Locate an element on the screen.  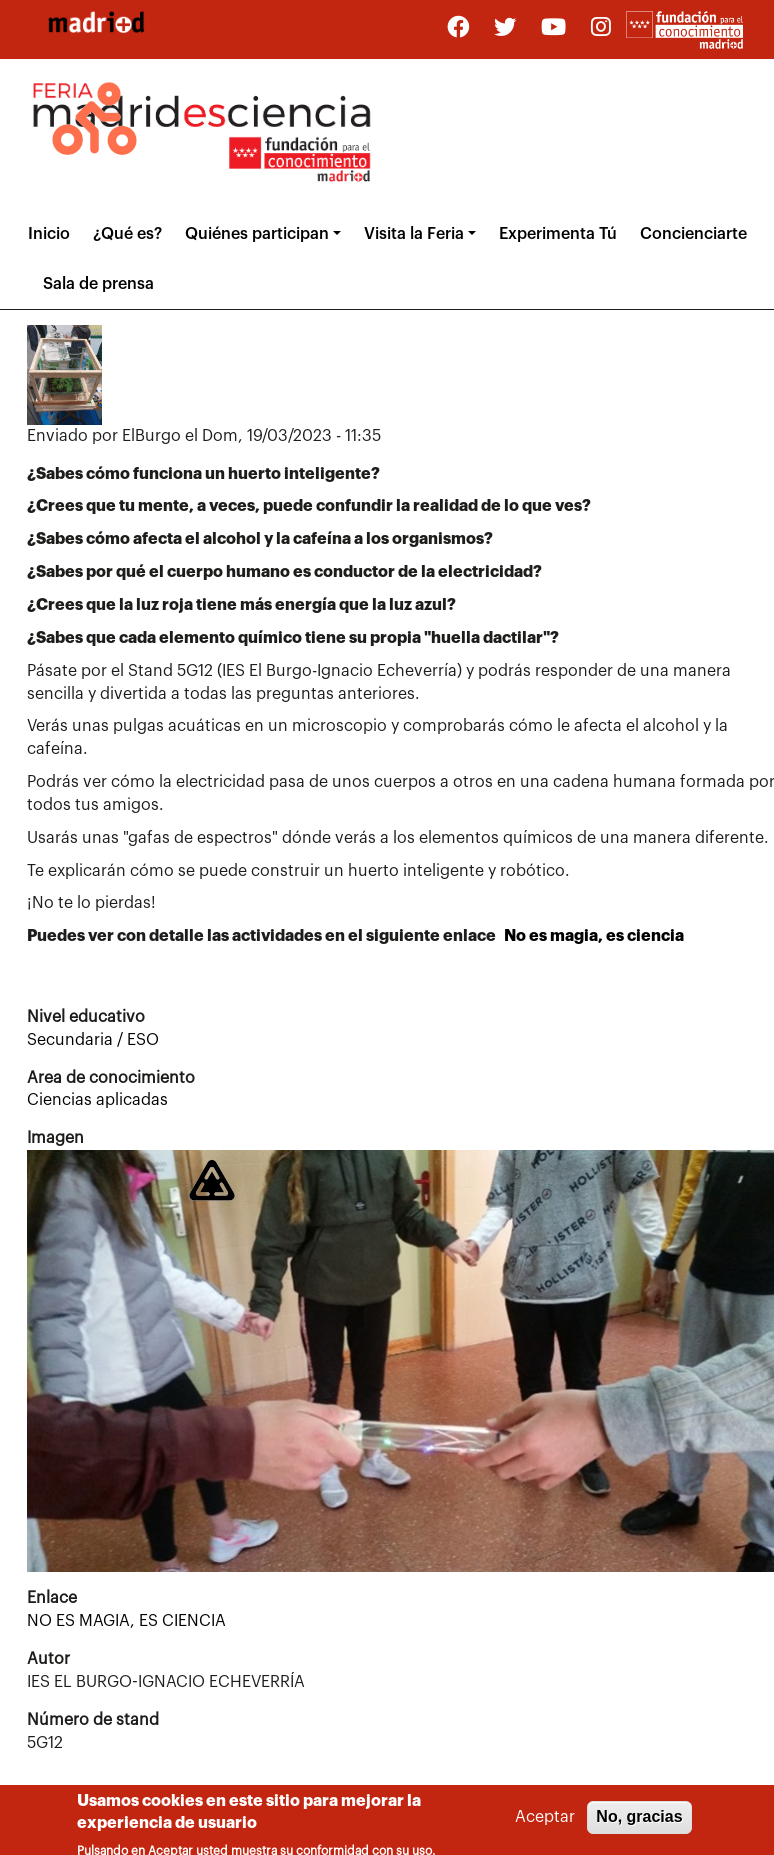
access cycling or bike-related features is located at coordinates (94, 121).